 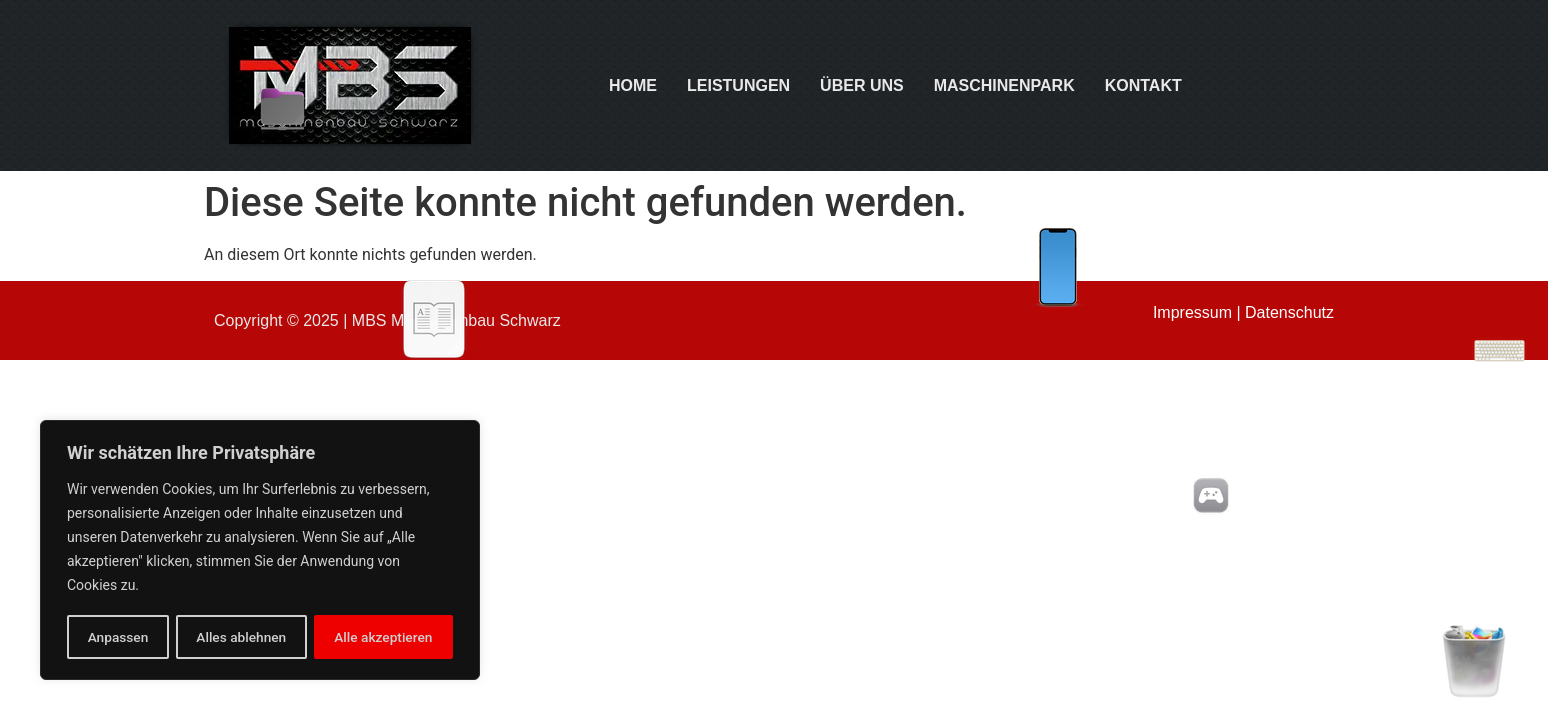 I want to click on trash bin containing items ready to be emptied, so click(x=1474, y=662).